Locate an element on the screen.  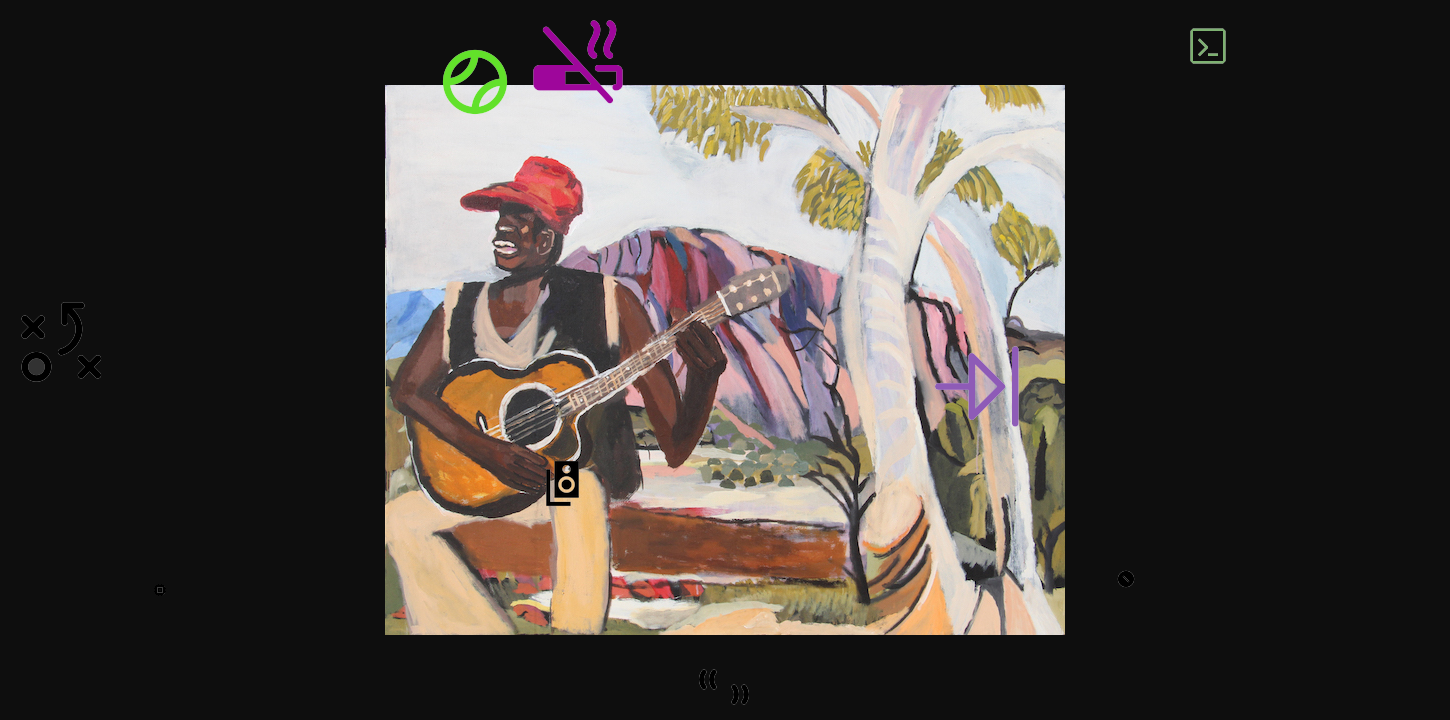
indicates a restricted or prohibited action is located at coordinates (1126, 579).